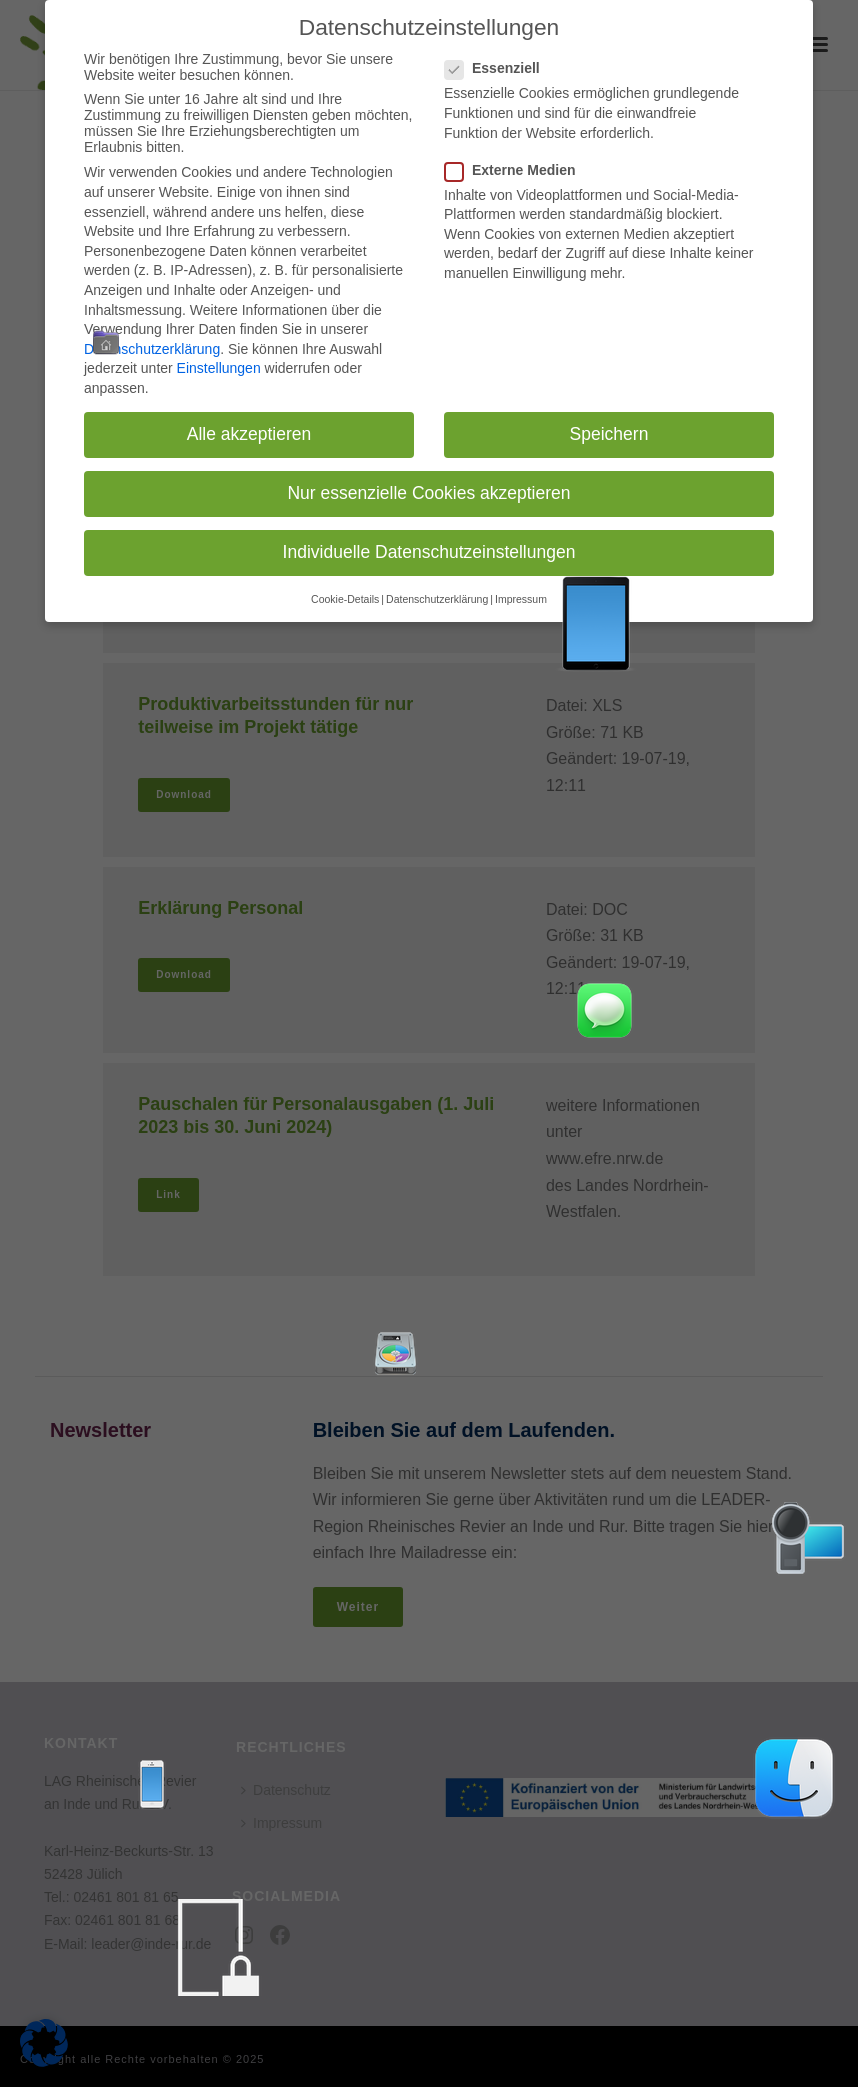 The height and width of the screenshot is (2087, 858). Describe the element at coordinates (794, 1778) in the screenshot. I see `open Finder to browse files and folders` at that location.